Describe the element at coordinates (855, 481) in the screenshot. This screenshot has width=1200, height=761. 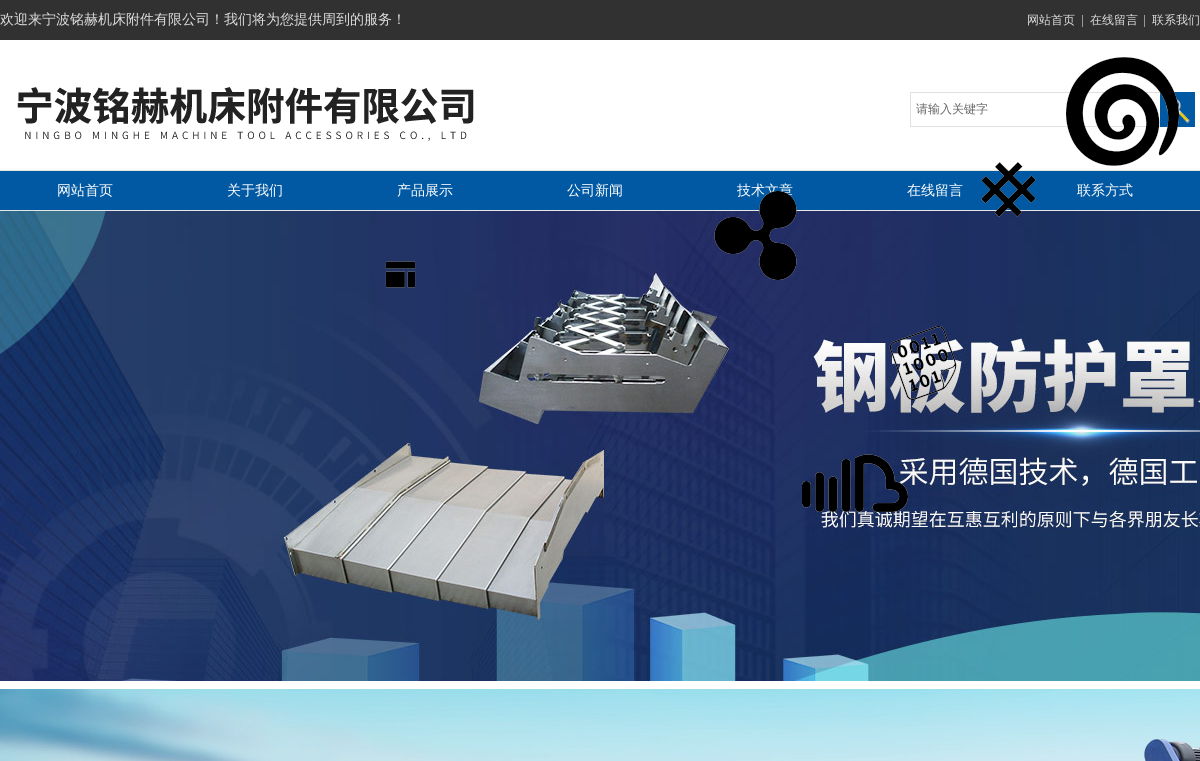
I see `open soundcloud app` at that location.